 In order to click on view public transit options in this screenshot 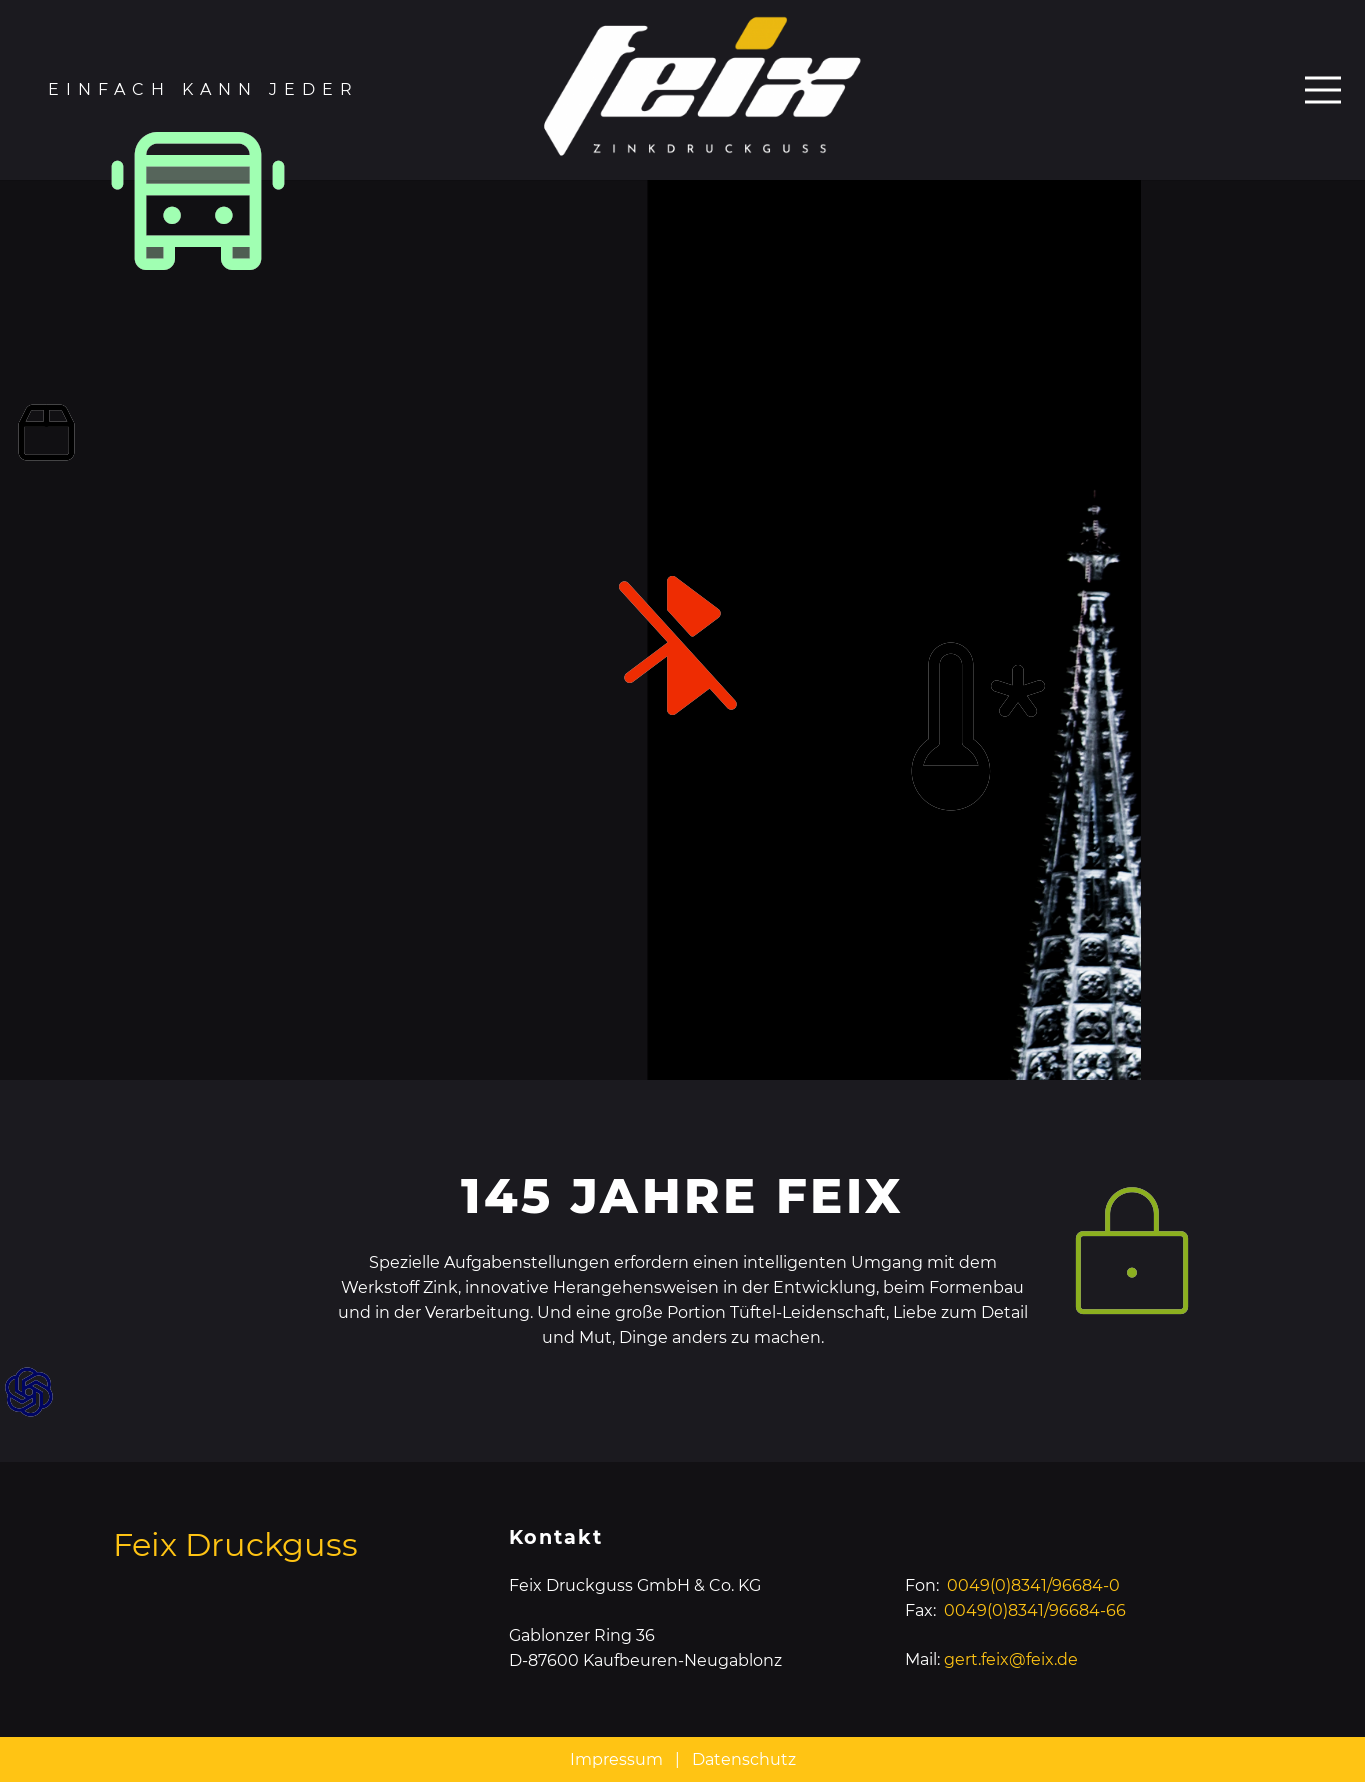, I will do `click(198, 201)`.